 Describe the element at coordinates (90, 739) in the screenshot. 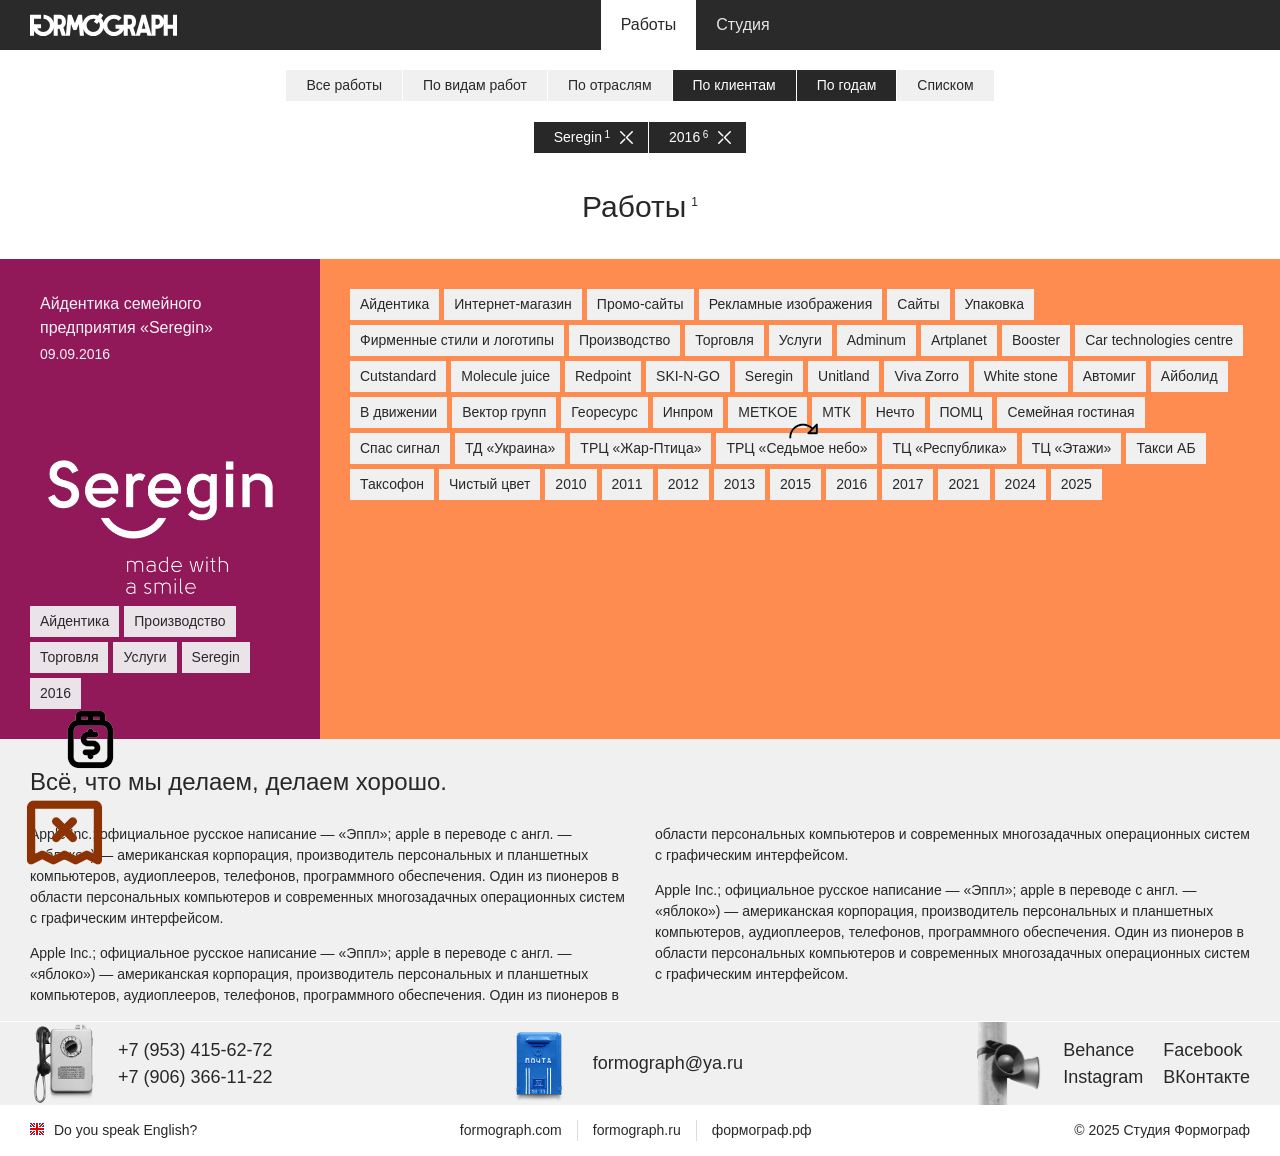

I see `send a tip or donation` at that location.